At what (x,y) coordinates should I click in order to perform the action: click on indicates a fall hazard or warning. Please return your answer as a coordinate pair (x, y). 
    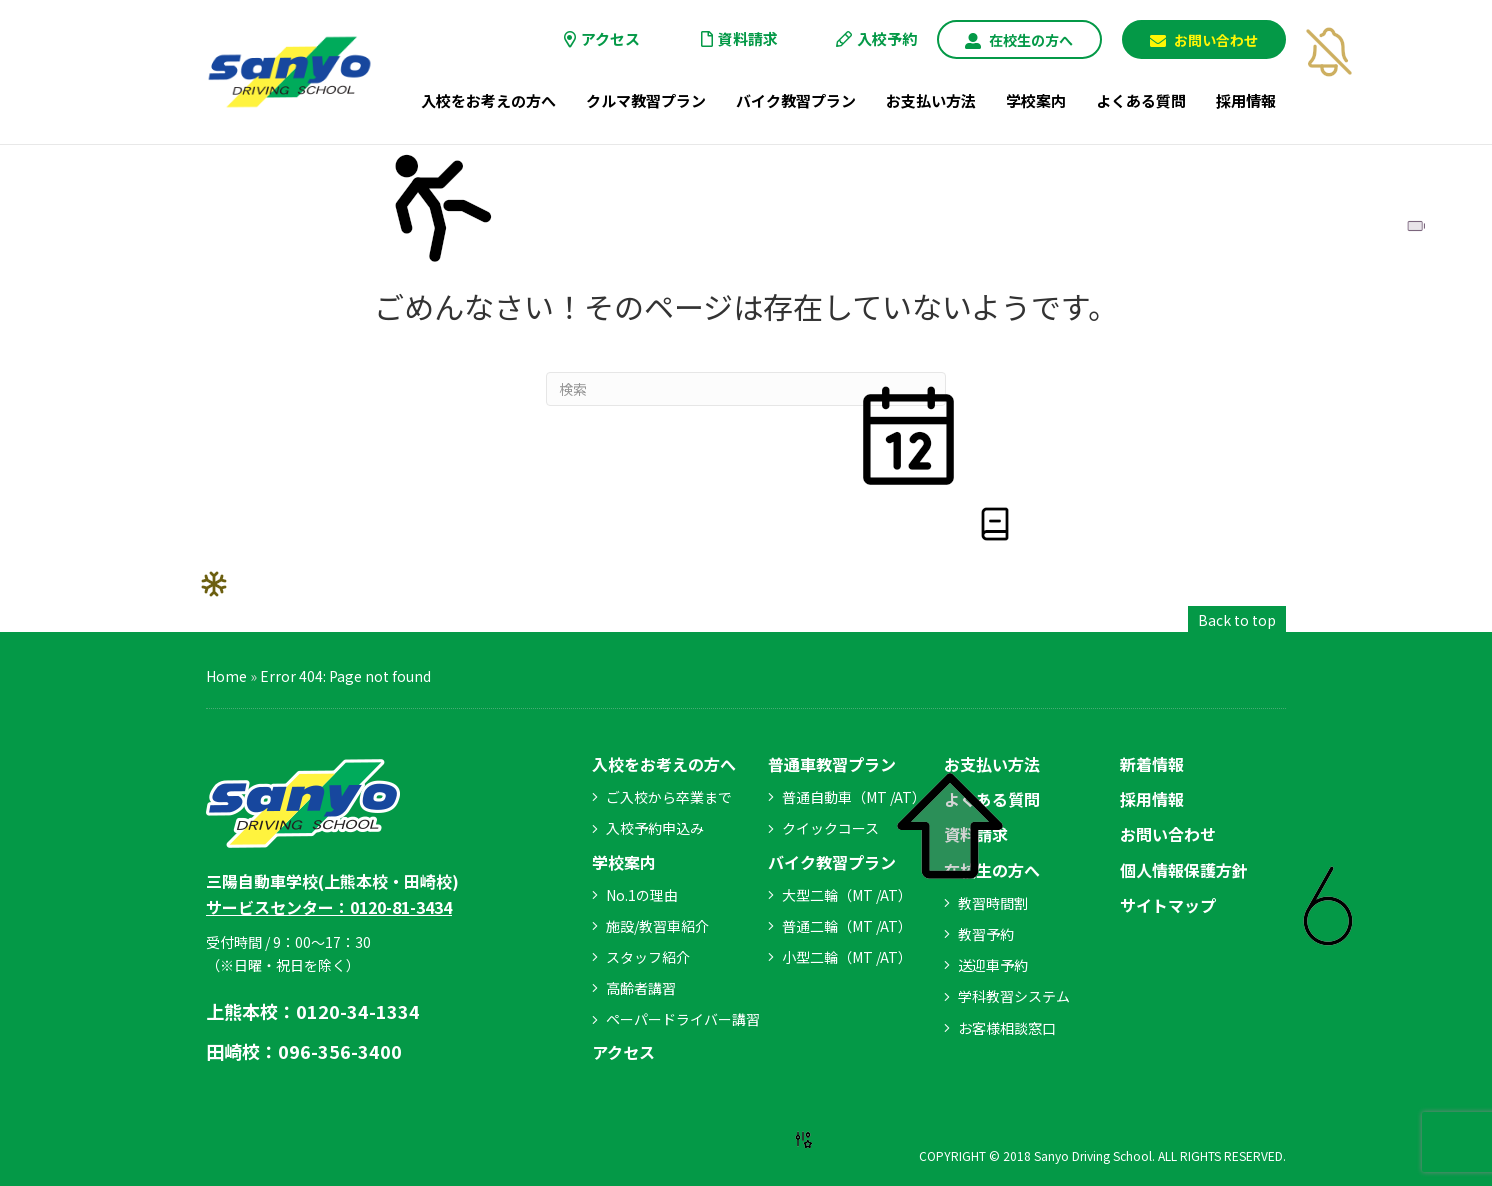
    Looking at the image, I should click on (440, 205).